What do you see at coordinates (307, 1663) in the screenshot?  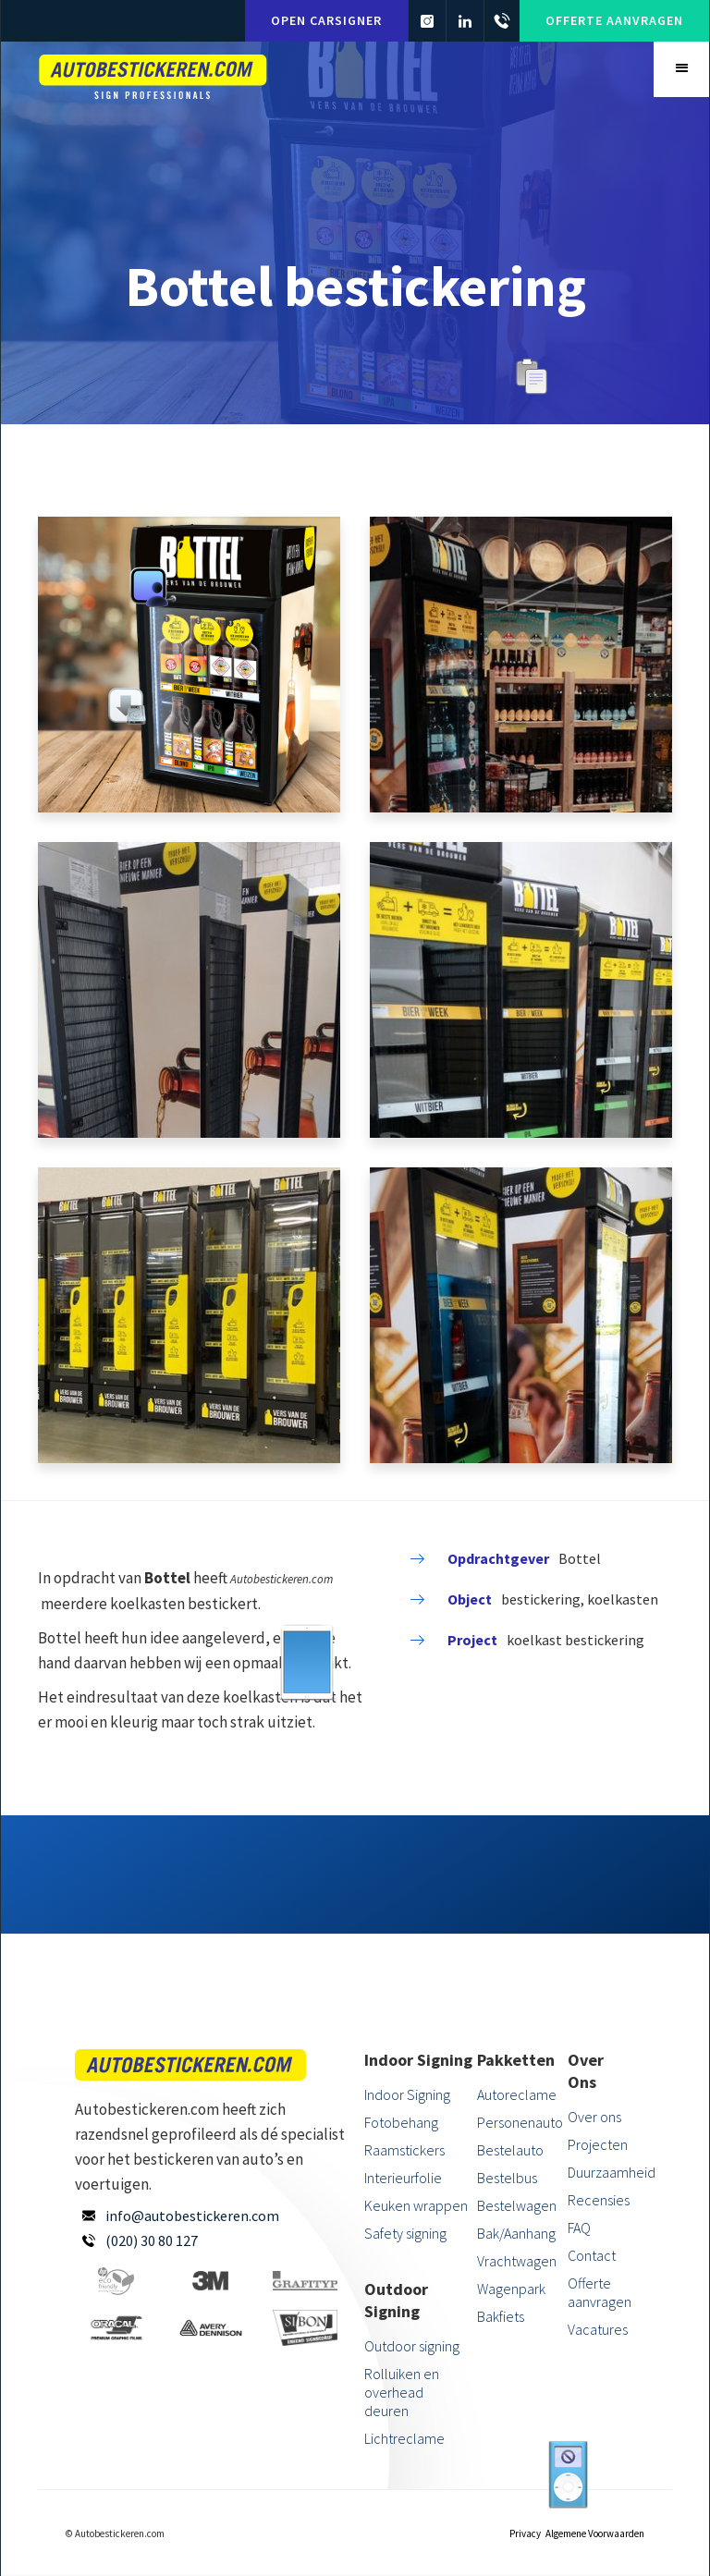 I see `iPad device icon for system identification` at bounding box center [307, 1663].